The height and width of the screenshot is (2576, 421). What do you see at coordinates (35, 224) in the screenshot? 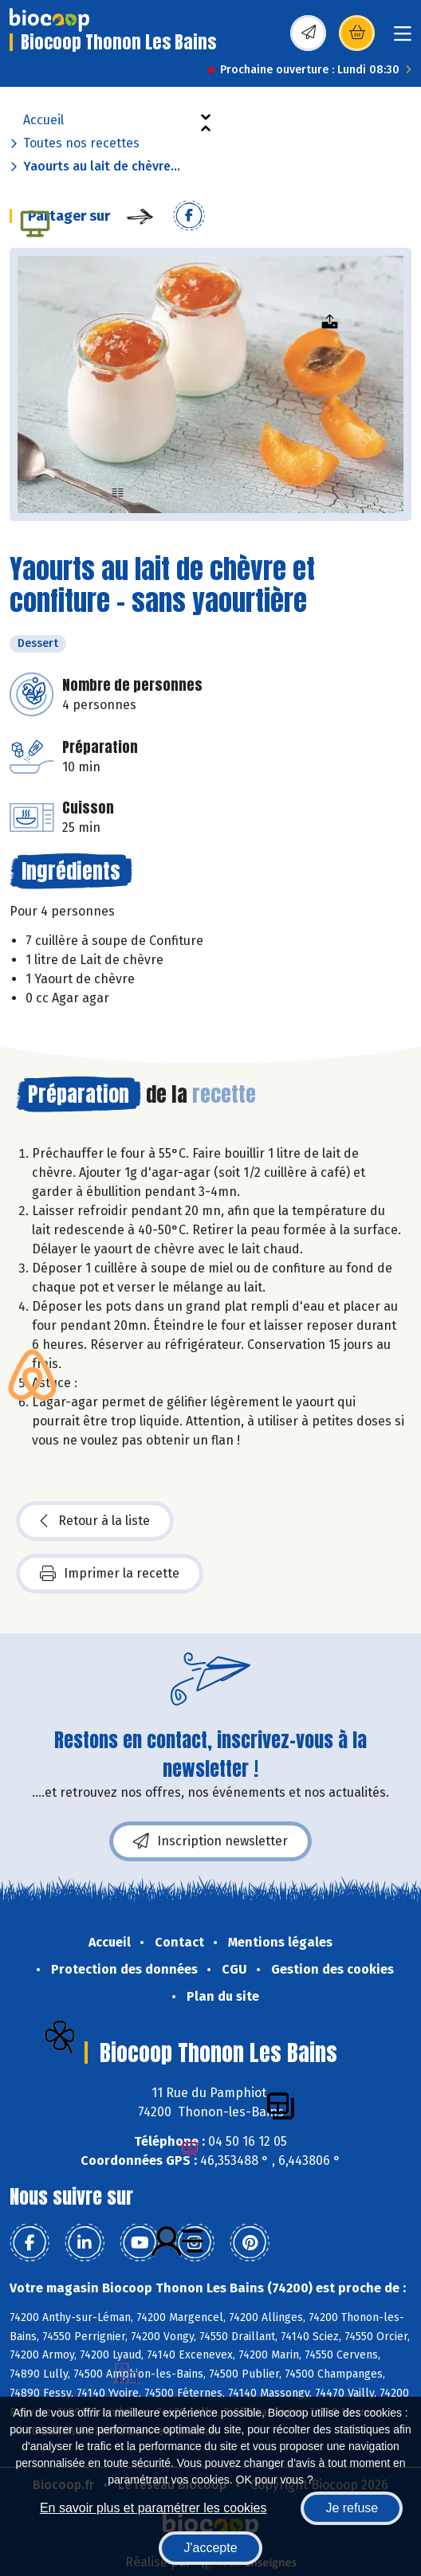
I see `switch to desktop view` at bounding box center [35, 224].